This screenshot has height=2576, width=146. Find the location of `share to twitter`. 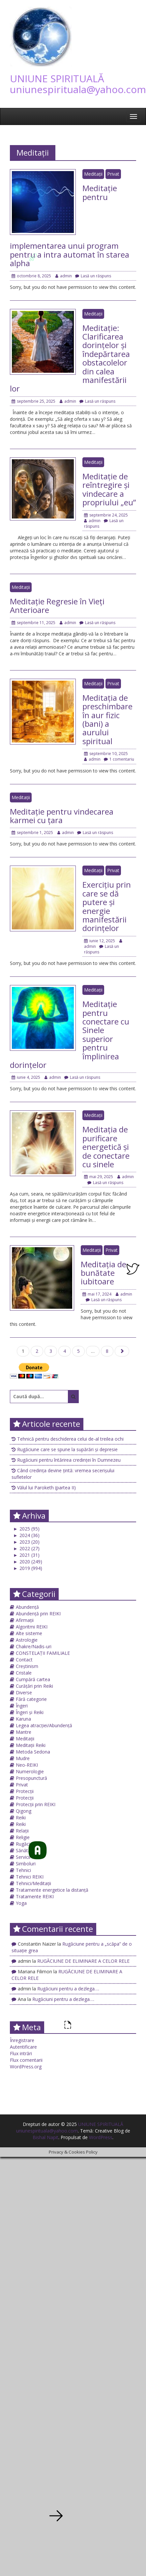

share to twitter is located at coordinates (132, 1268).